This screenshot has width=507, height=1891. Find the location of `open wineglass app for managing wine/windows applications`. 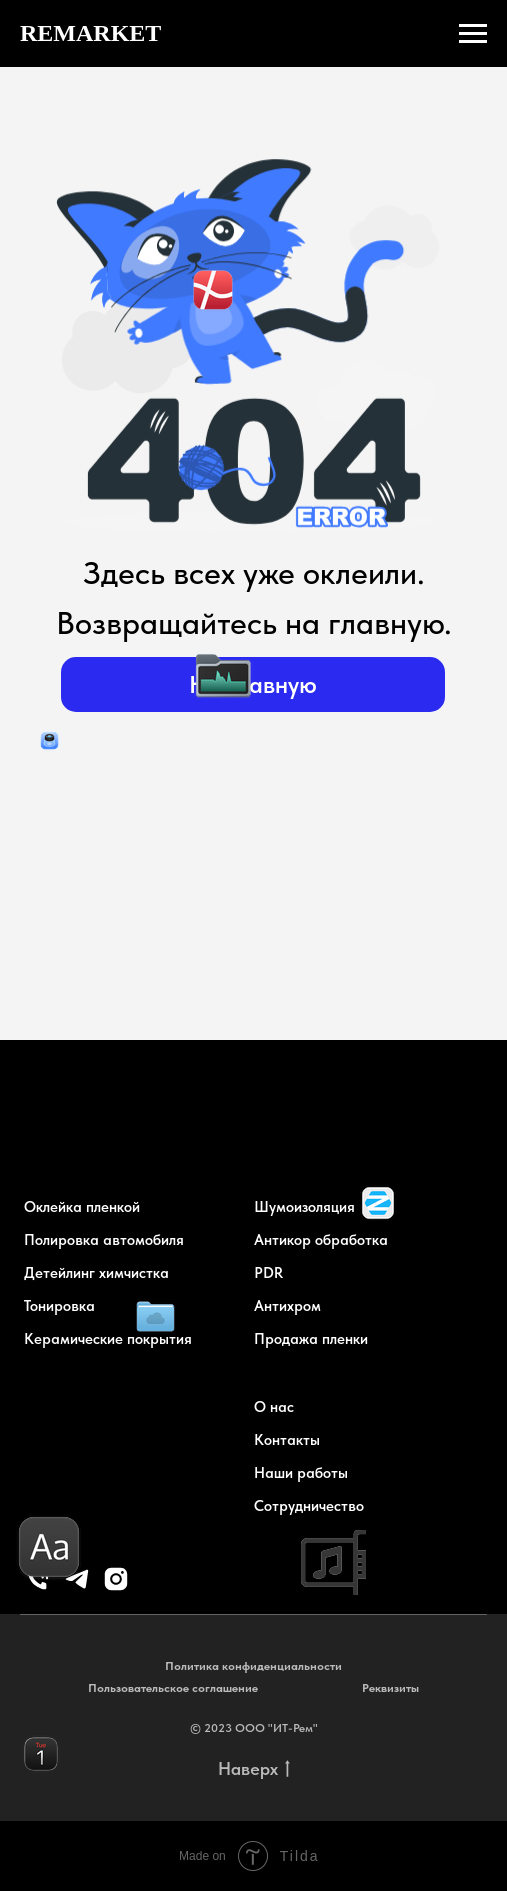

open wineglass app for managing wine/windows applications is located at coordinates (213, 290).